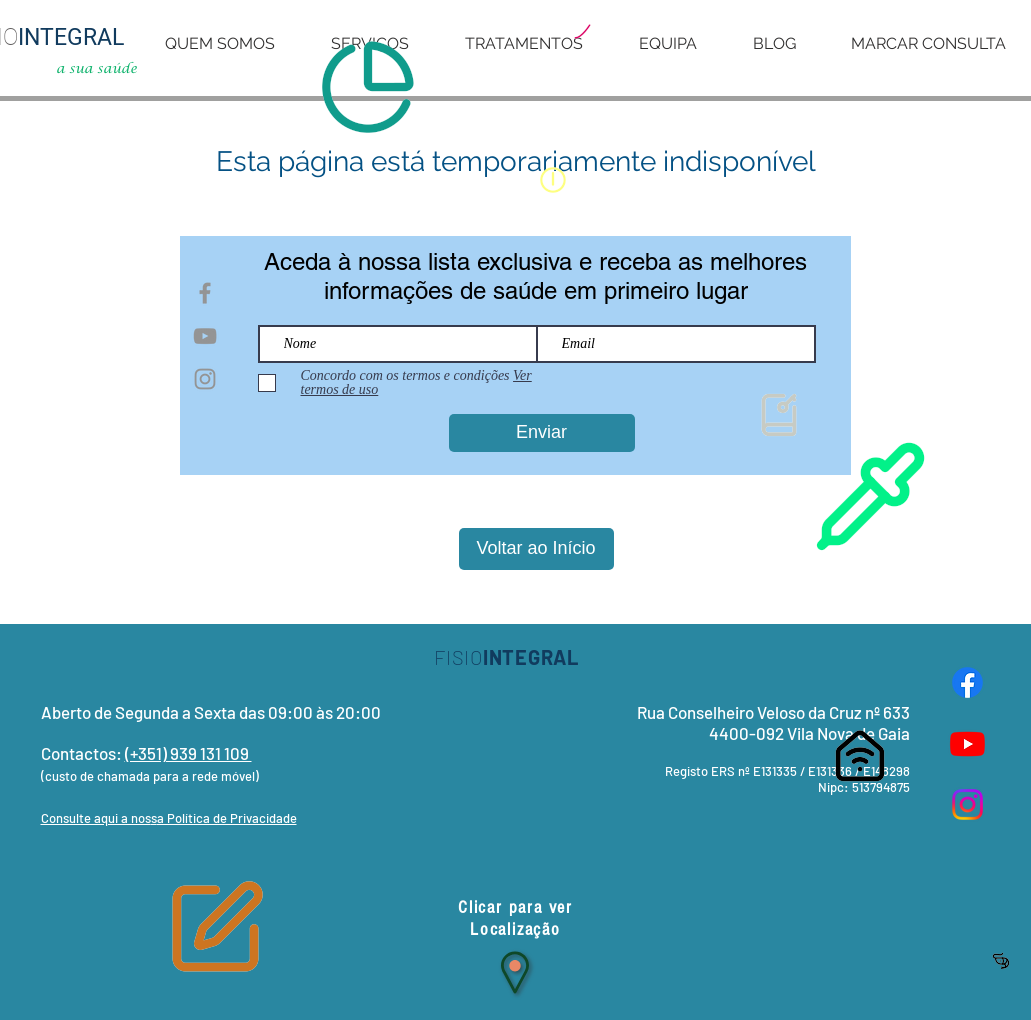 Image resolution: width=1031 pixels, height=1020 pixels. Describe the element at coordinates (1001, 961) in the screenshot. I see `indicates seafood or shellfish menu category` at that location.